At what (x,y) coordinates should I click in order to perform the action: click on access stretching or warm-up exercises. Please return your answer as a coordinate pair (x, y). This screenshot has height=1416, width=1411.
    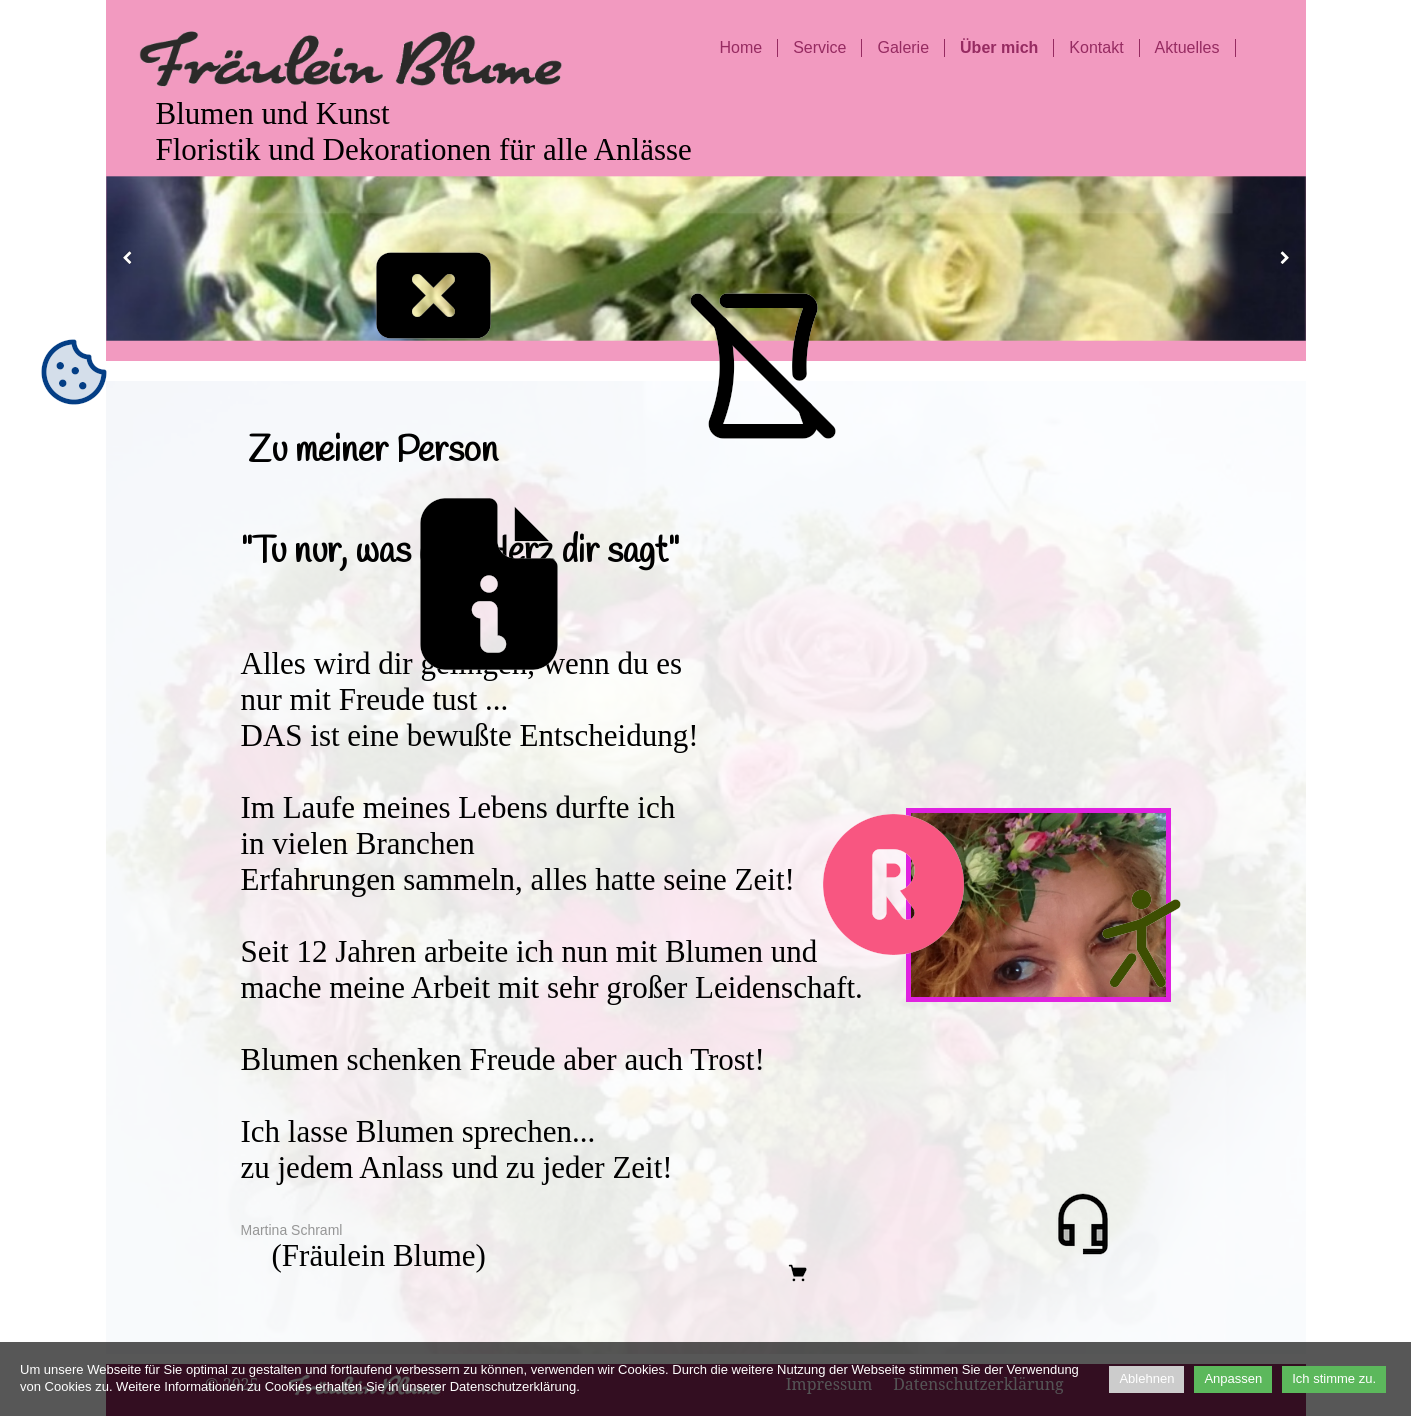
    Looking at the image, I should click on (1141, 938).